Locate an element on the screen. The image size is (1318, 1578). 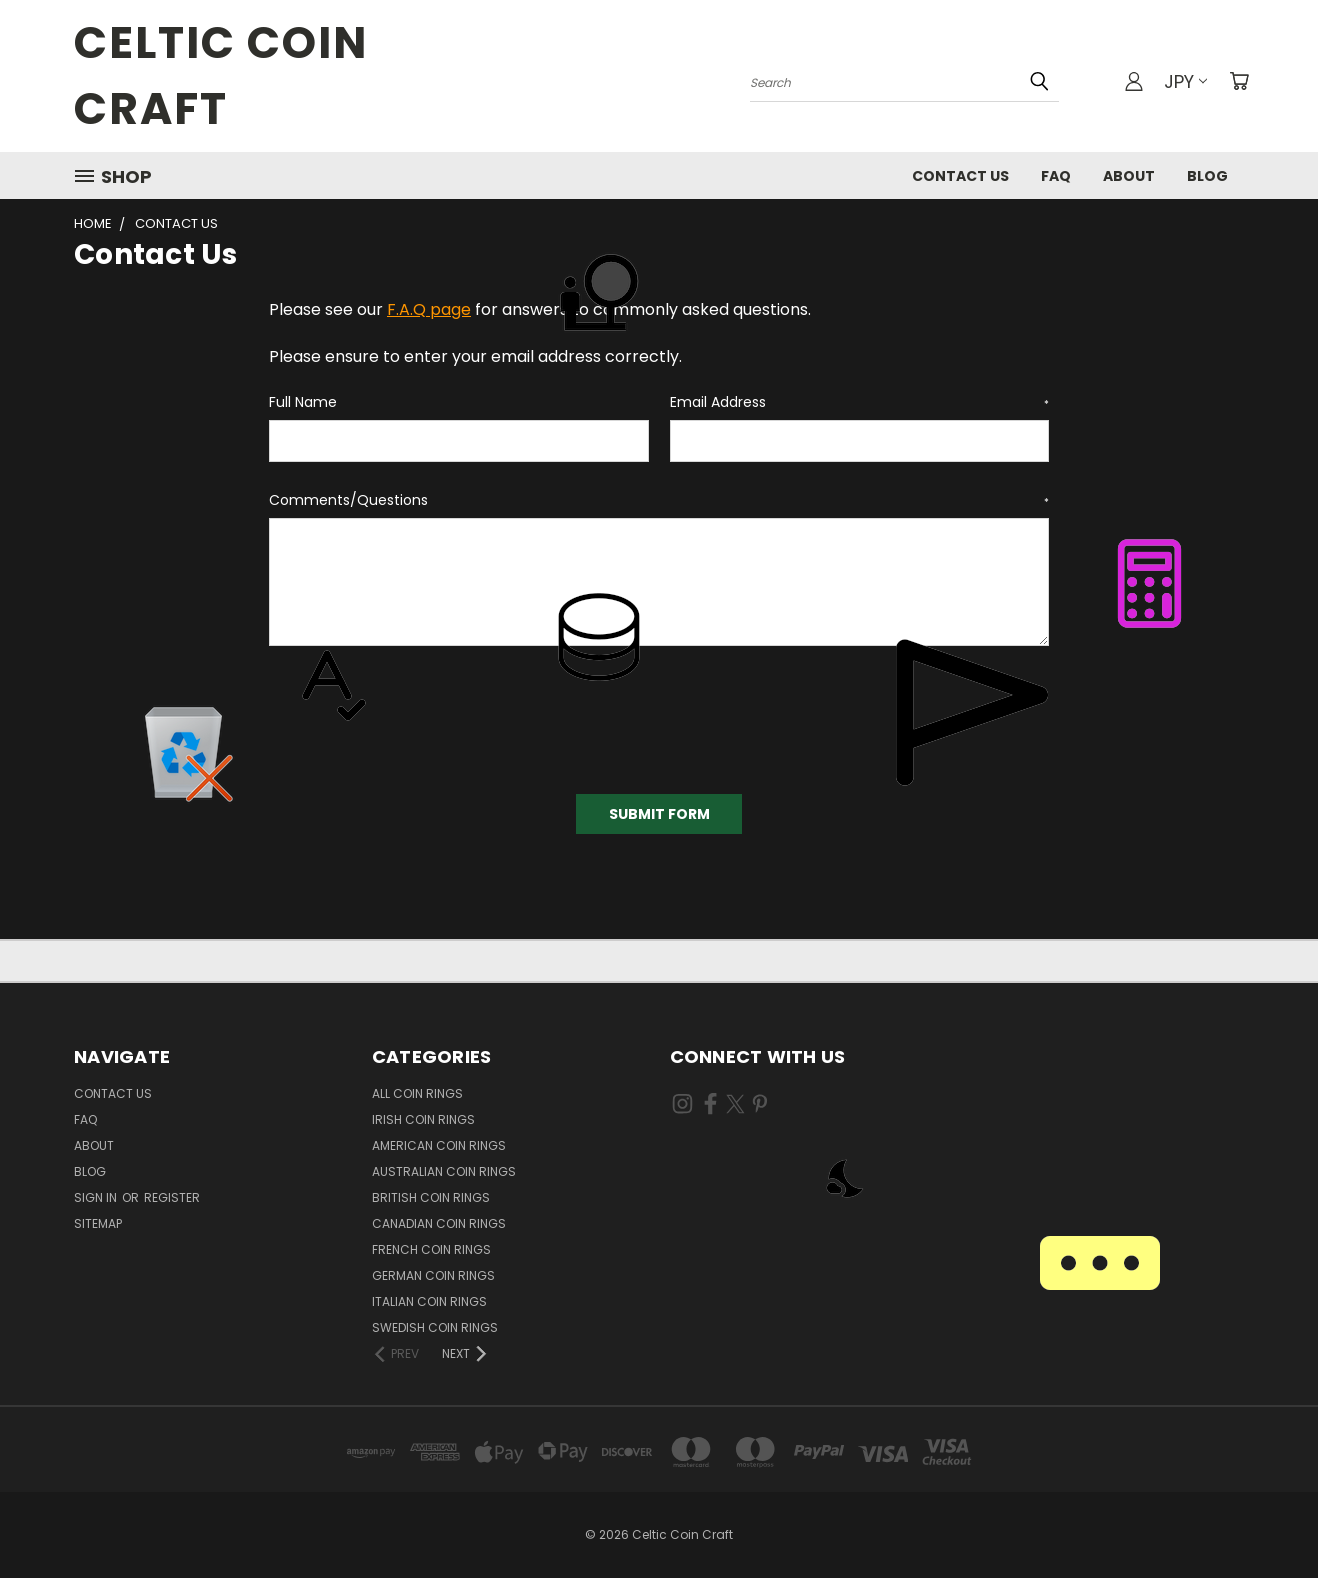
empty recycle bin with no items to restore is located at coordinates (183, 752).